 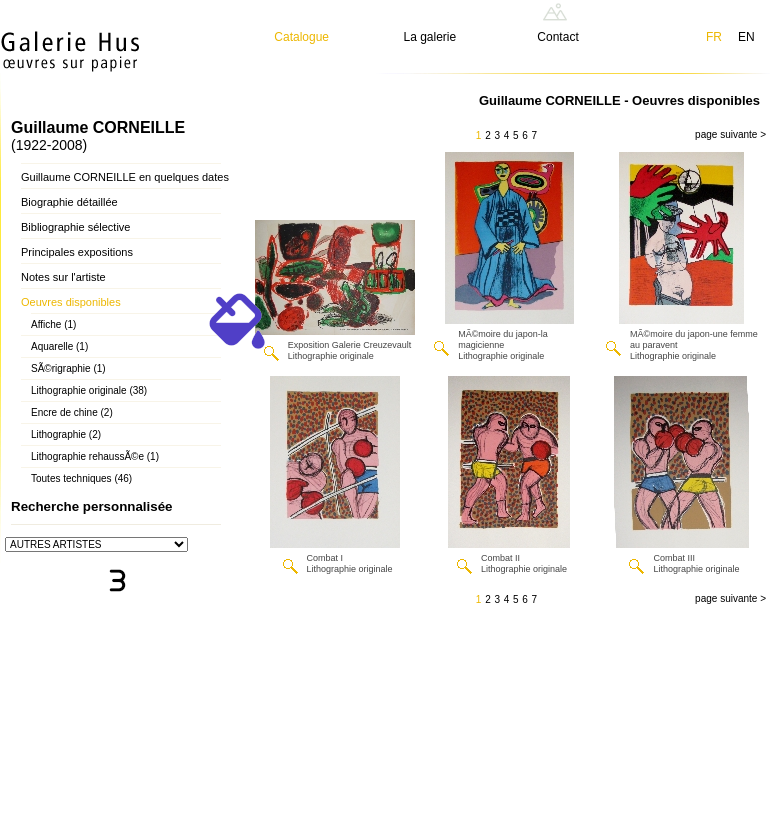 What do you see at coordinates (235, 319) in the screenshot?
I see `fill an area with color` at bounding box center [235, 319].